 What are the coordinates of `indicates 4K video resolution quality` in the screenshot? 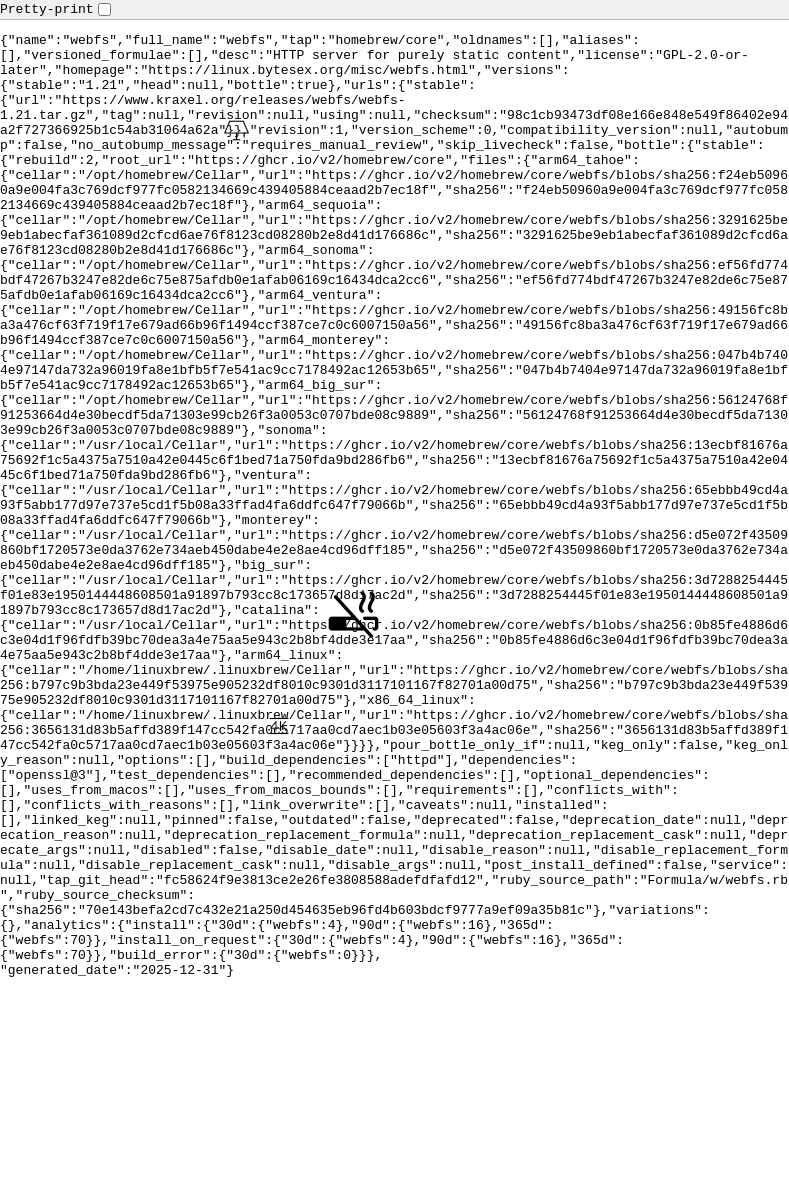 It's located at (279, 726).